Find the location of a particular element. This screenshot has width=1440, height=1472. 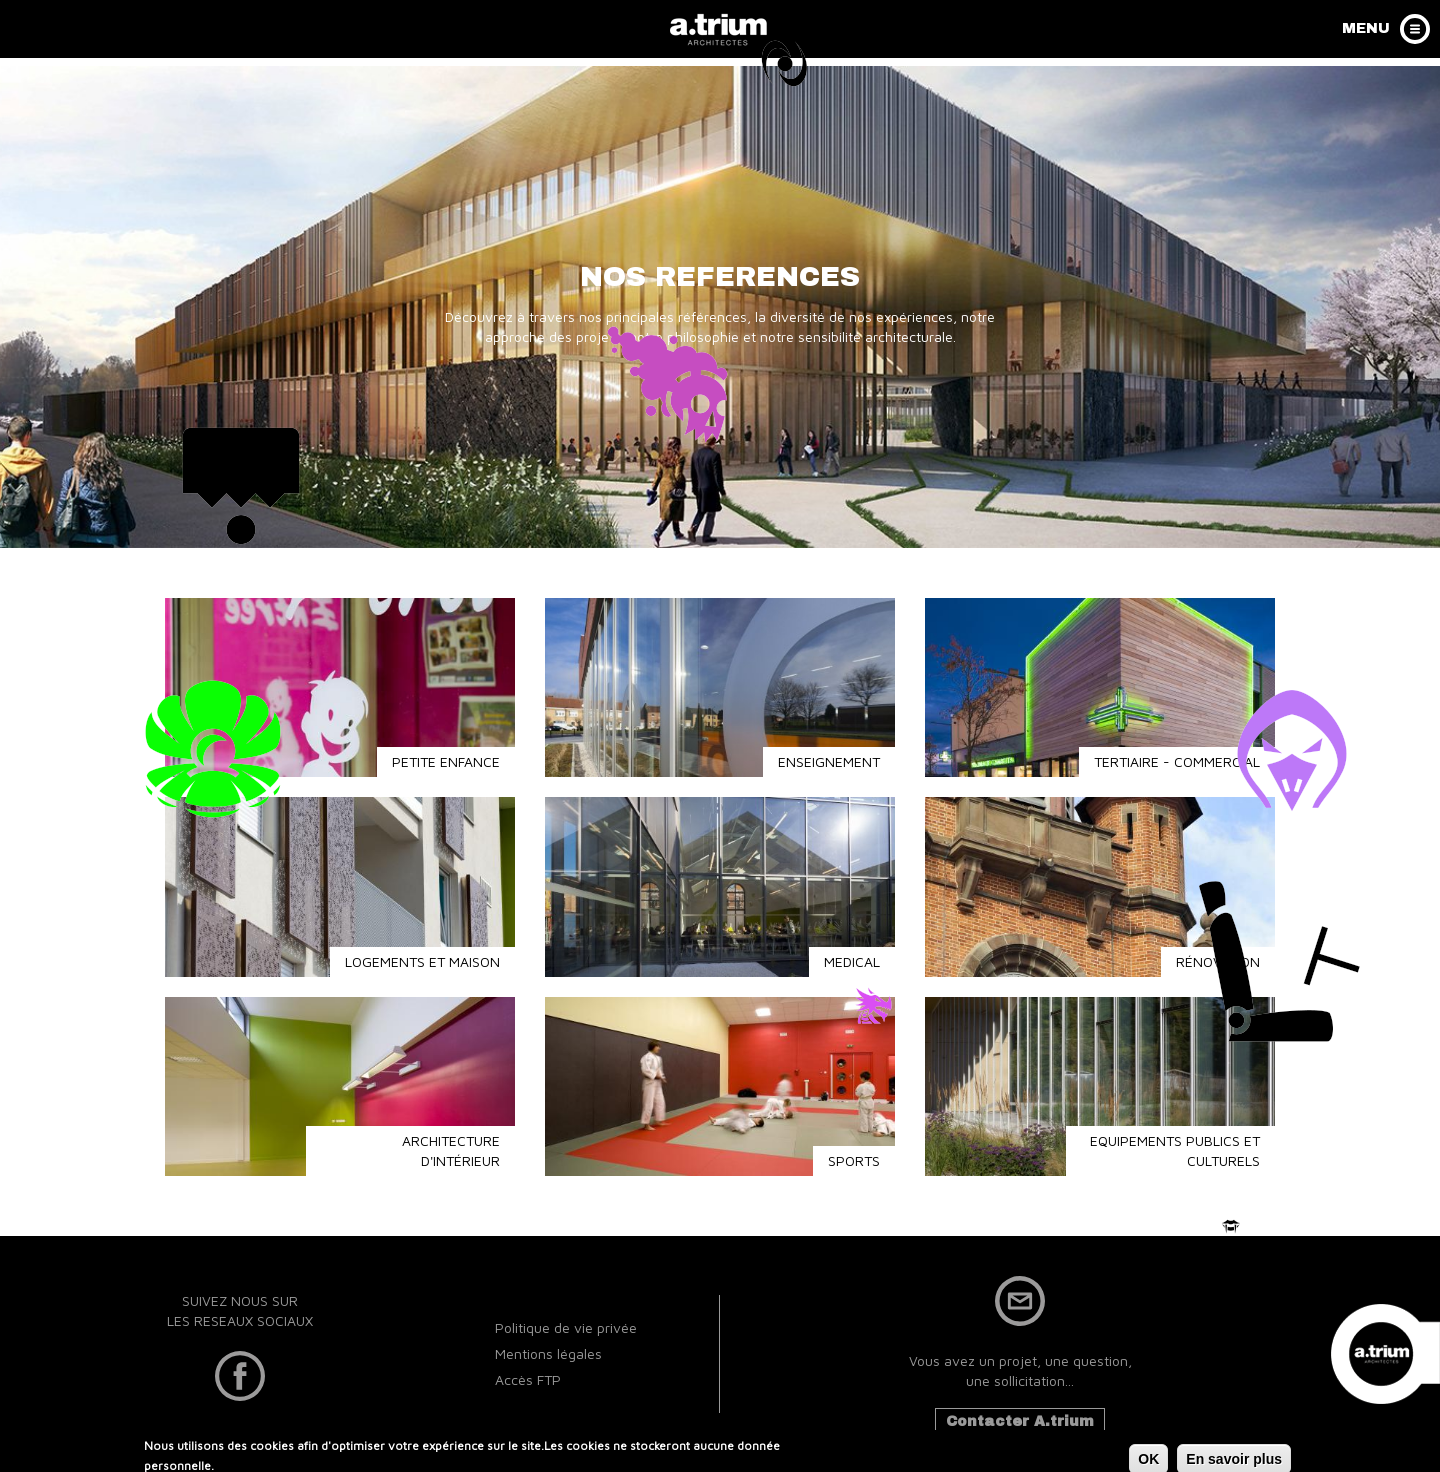

crush or compress an item is located at coordinates (241, 486).